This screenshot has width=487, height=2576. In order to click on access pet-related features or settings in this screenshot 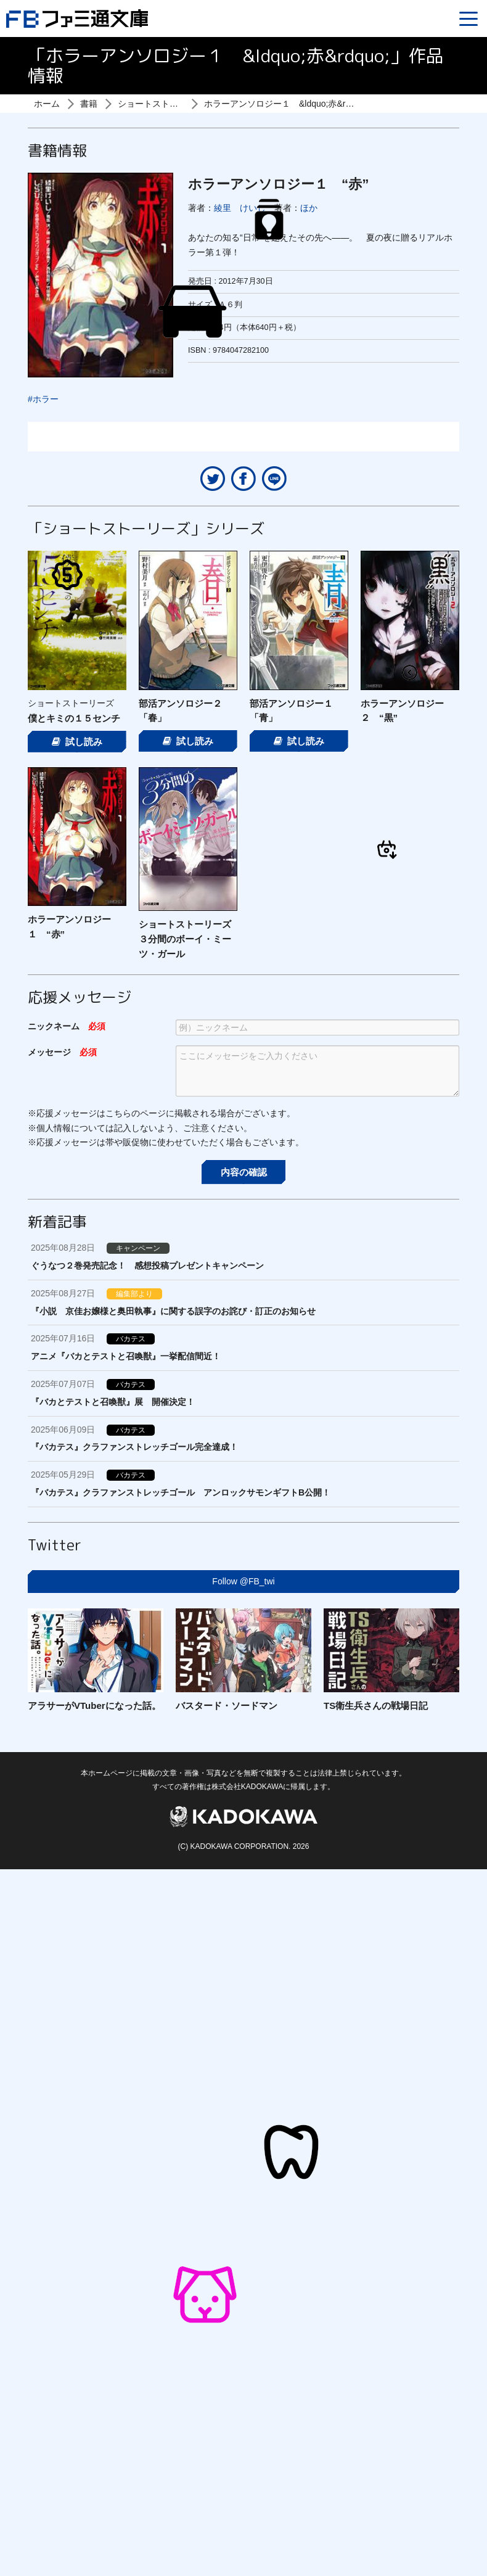, I will do `click(205, 2295)`.